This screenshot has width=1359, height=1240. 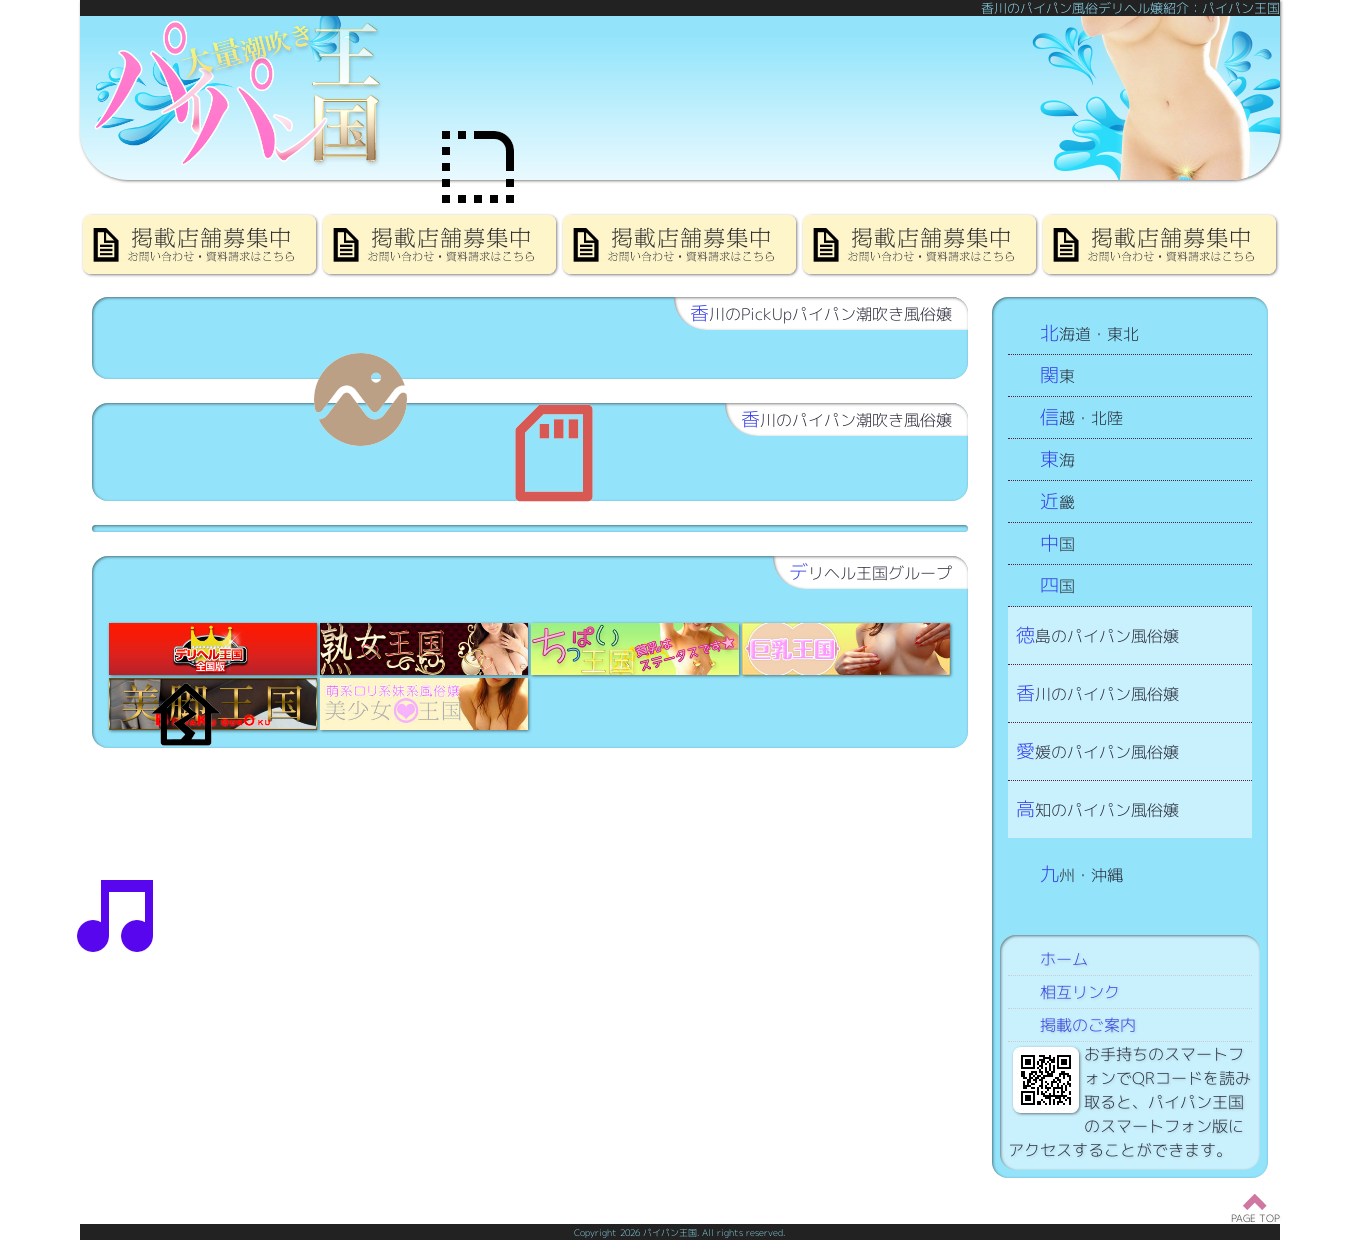 I want to click on open music player or library, so click(x=121, y=916).